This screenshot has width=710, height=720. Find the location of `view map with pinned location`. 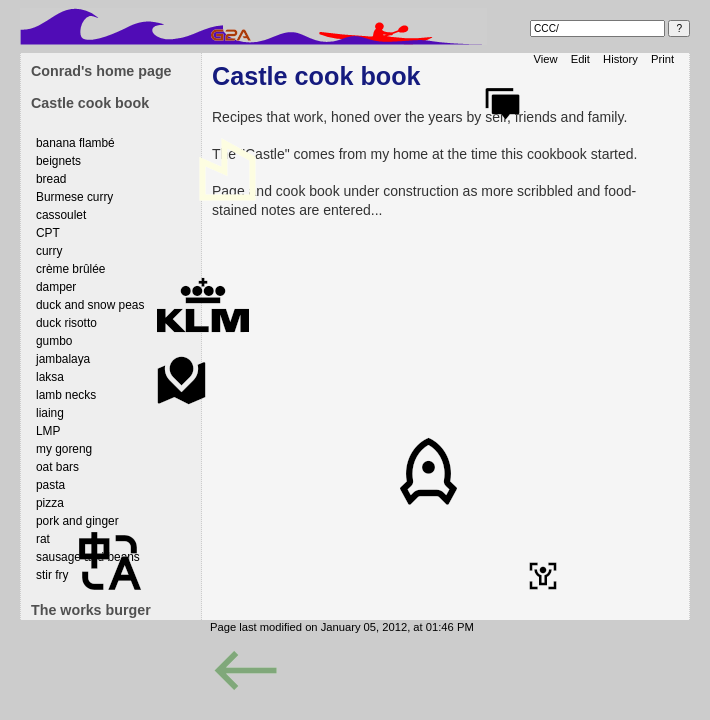

view map with pinned location is located at coordinates (181, 380).